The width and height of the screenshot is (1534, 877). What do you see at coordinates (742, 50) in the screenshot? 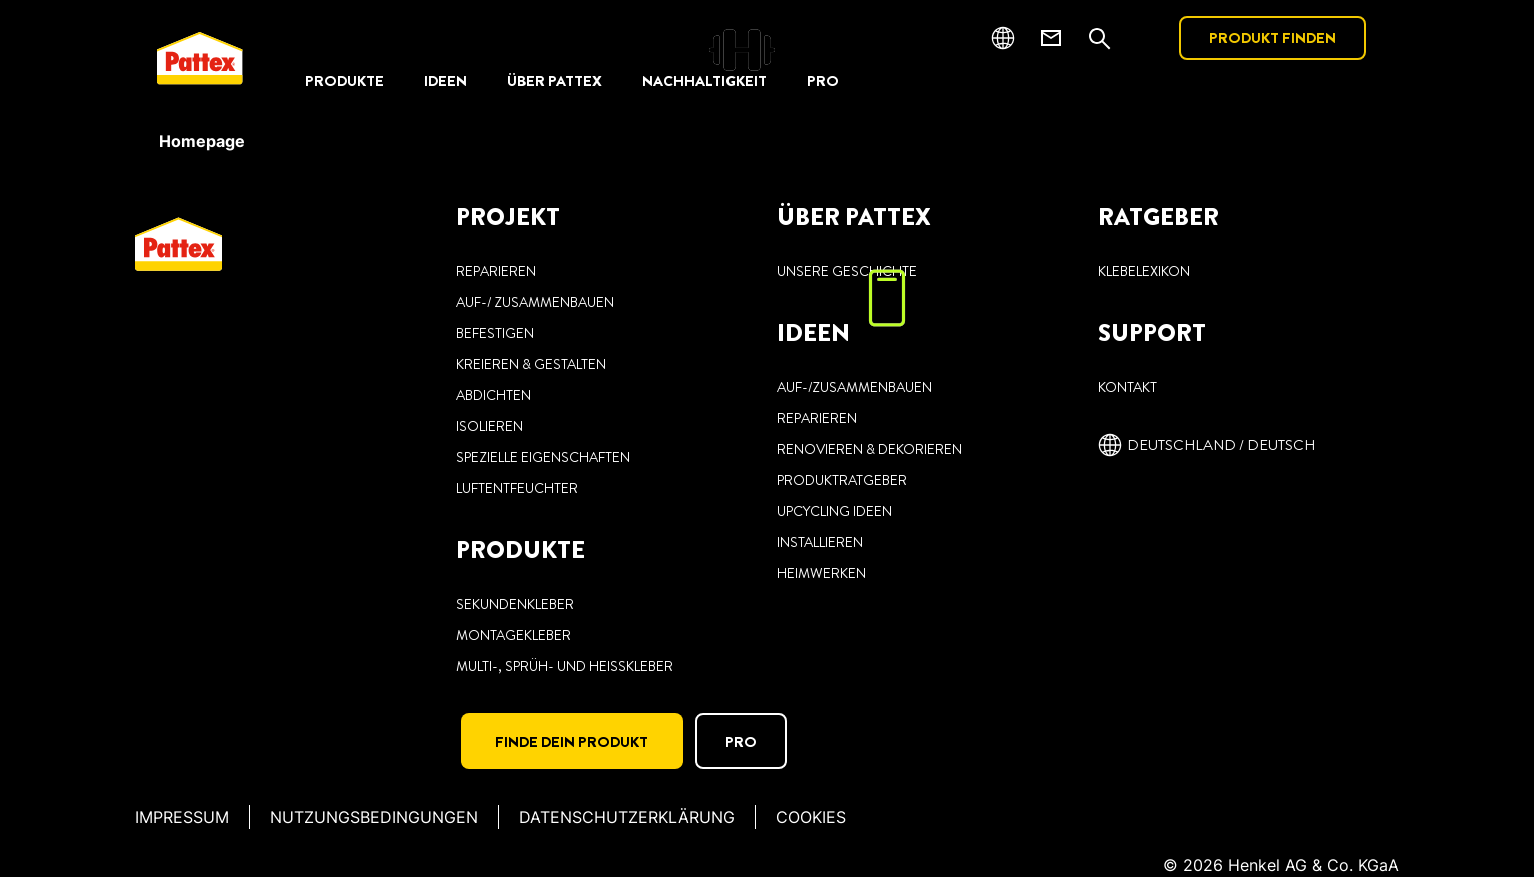
I see `access workout or fitness features` at bounding box center [742, 50].